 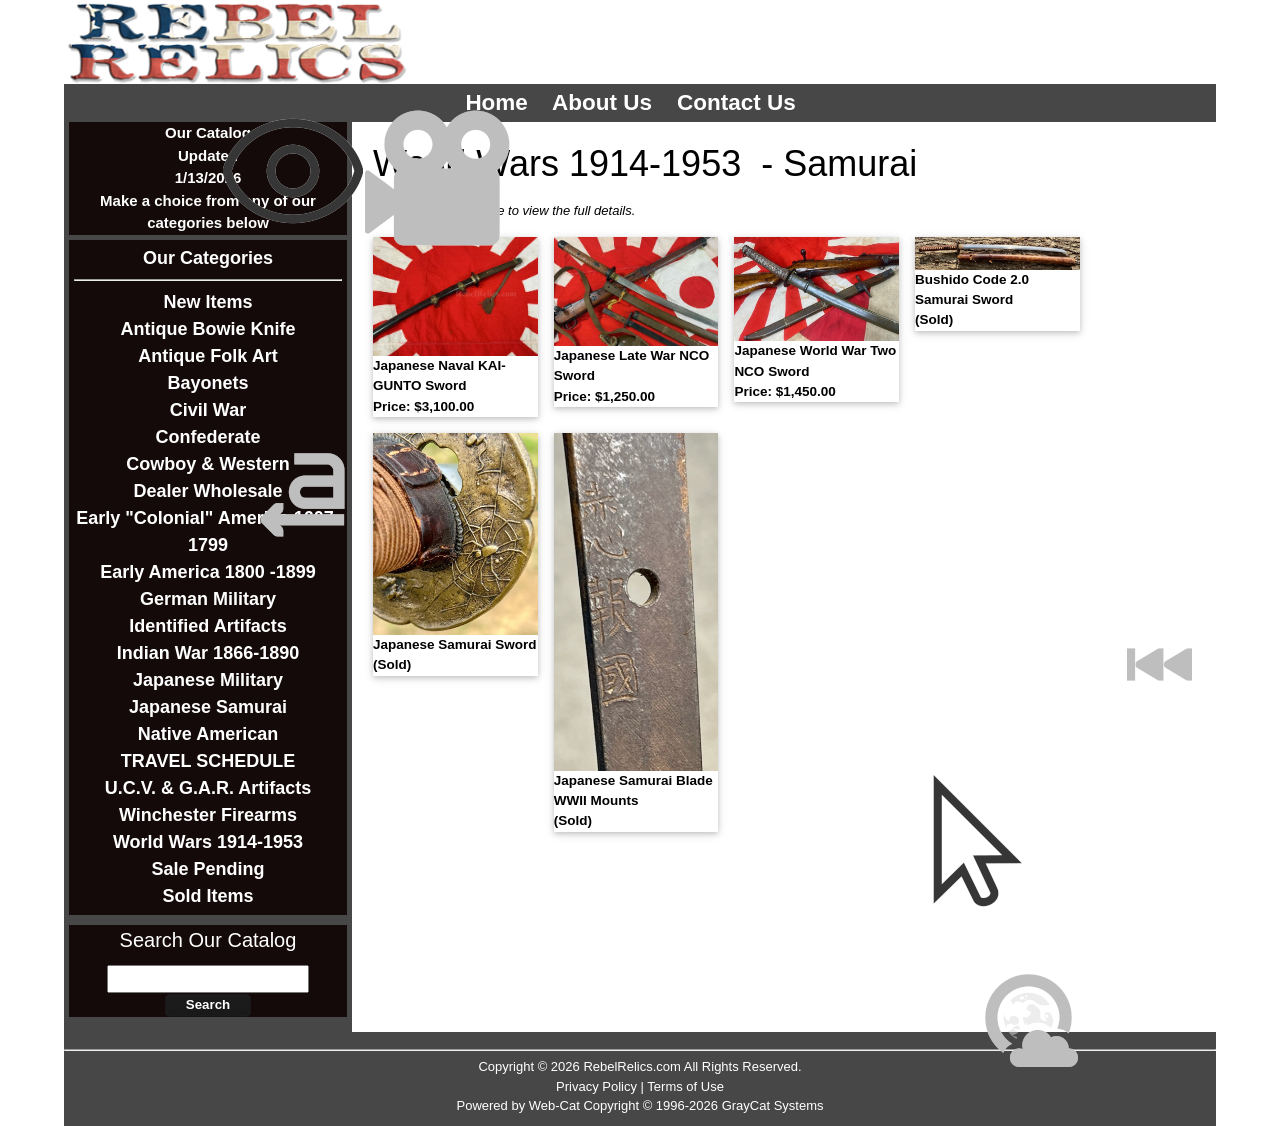 What do you see at coordinates (442, 178) in the screenshot?
I see `access video camera or recording features` at bounding box center [442, 178].